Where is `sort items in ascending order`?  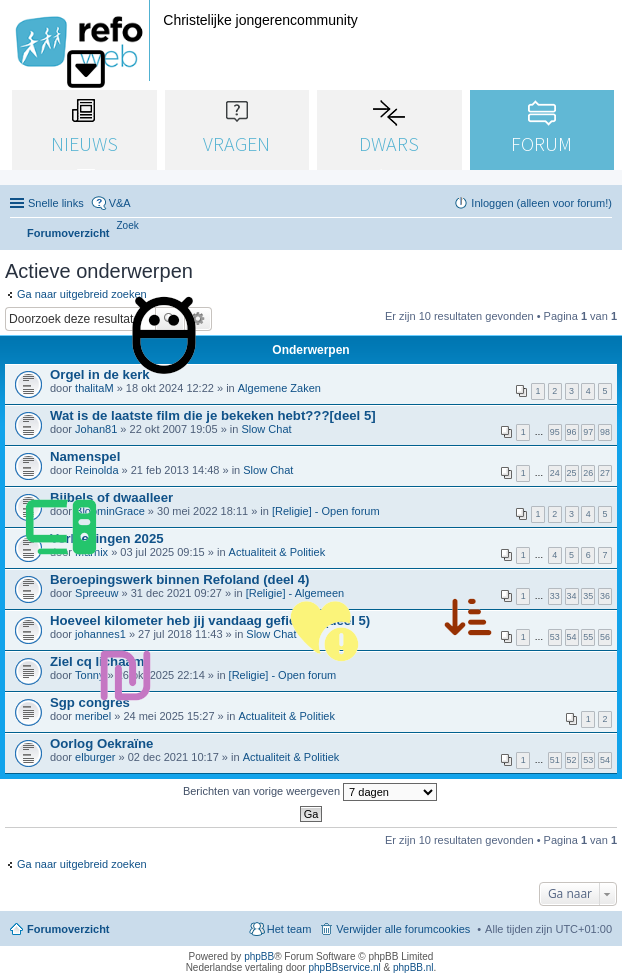 sort items in ascending order is located at coordinates (468, 617).